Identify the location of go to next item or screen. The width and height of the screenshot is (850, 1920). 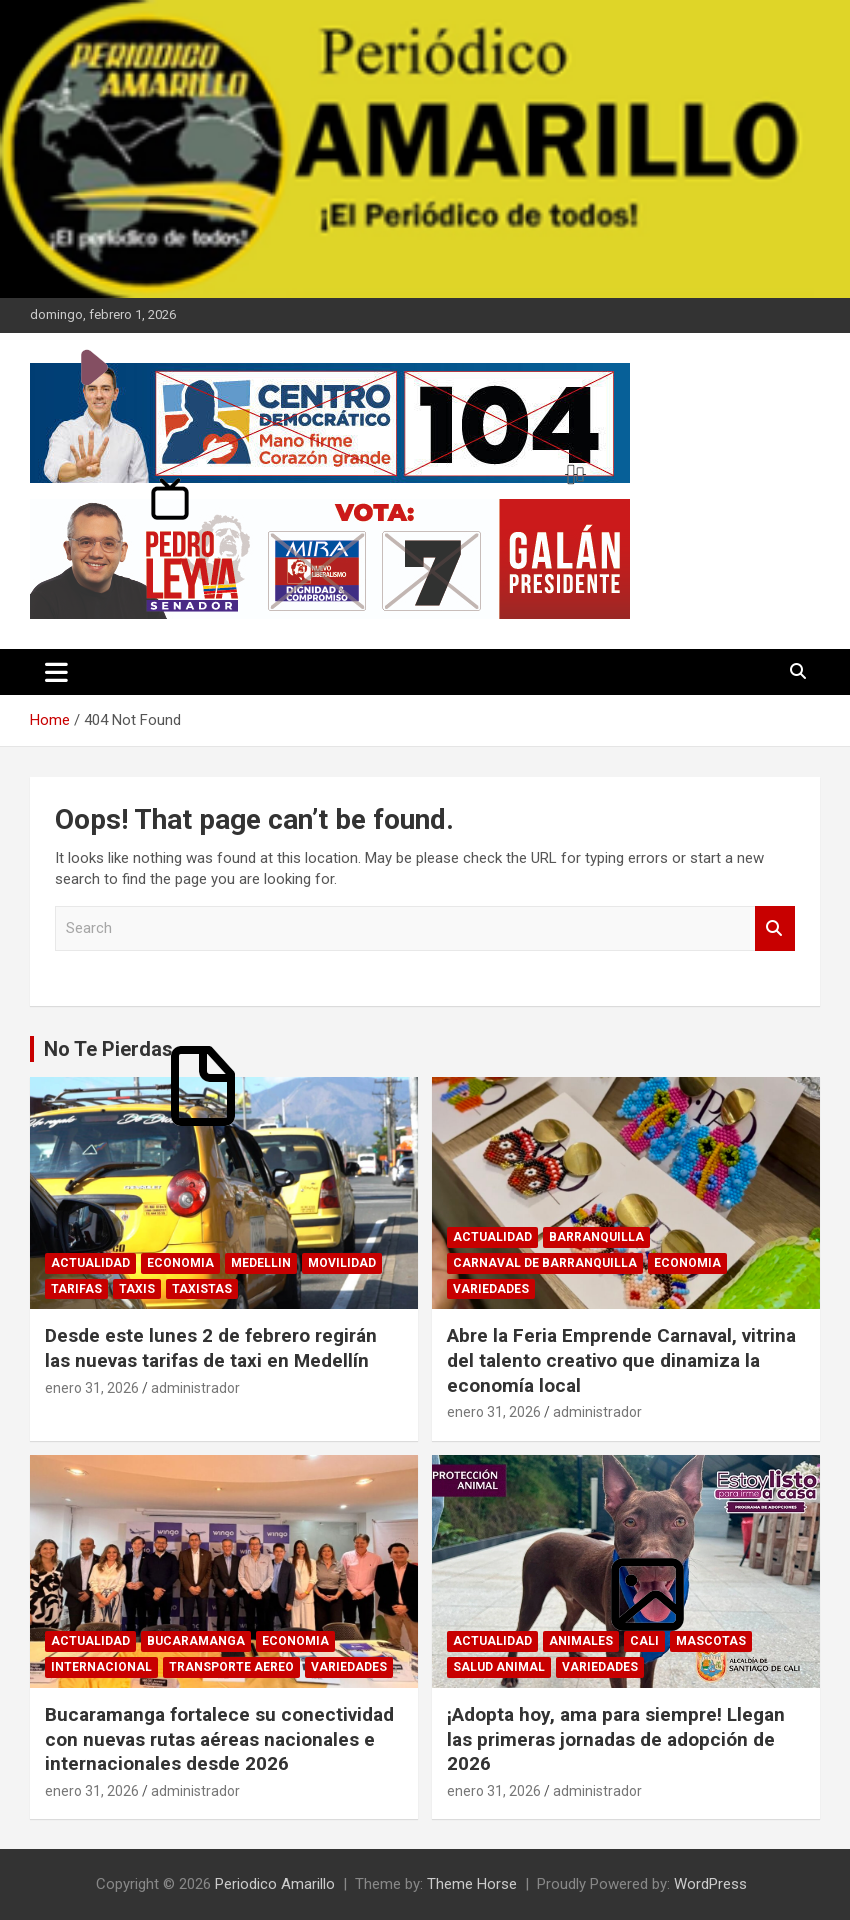
(91, 367).